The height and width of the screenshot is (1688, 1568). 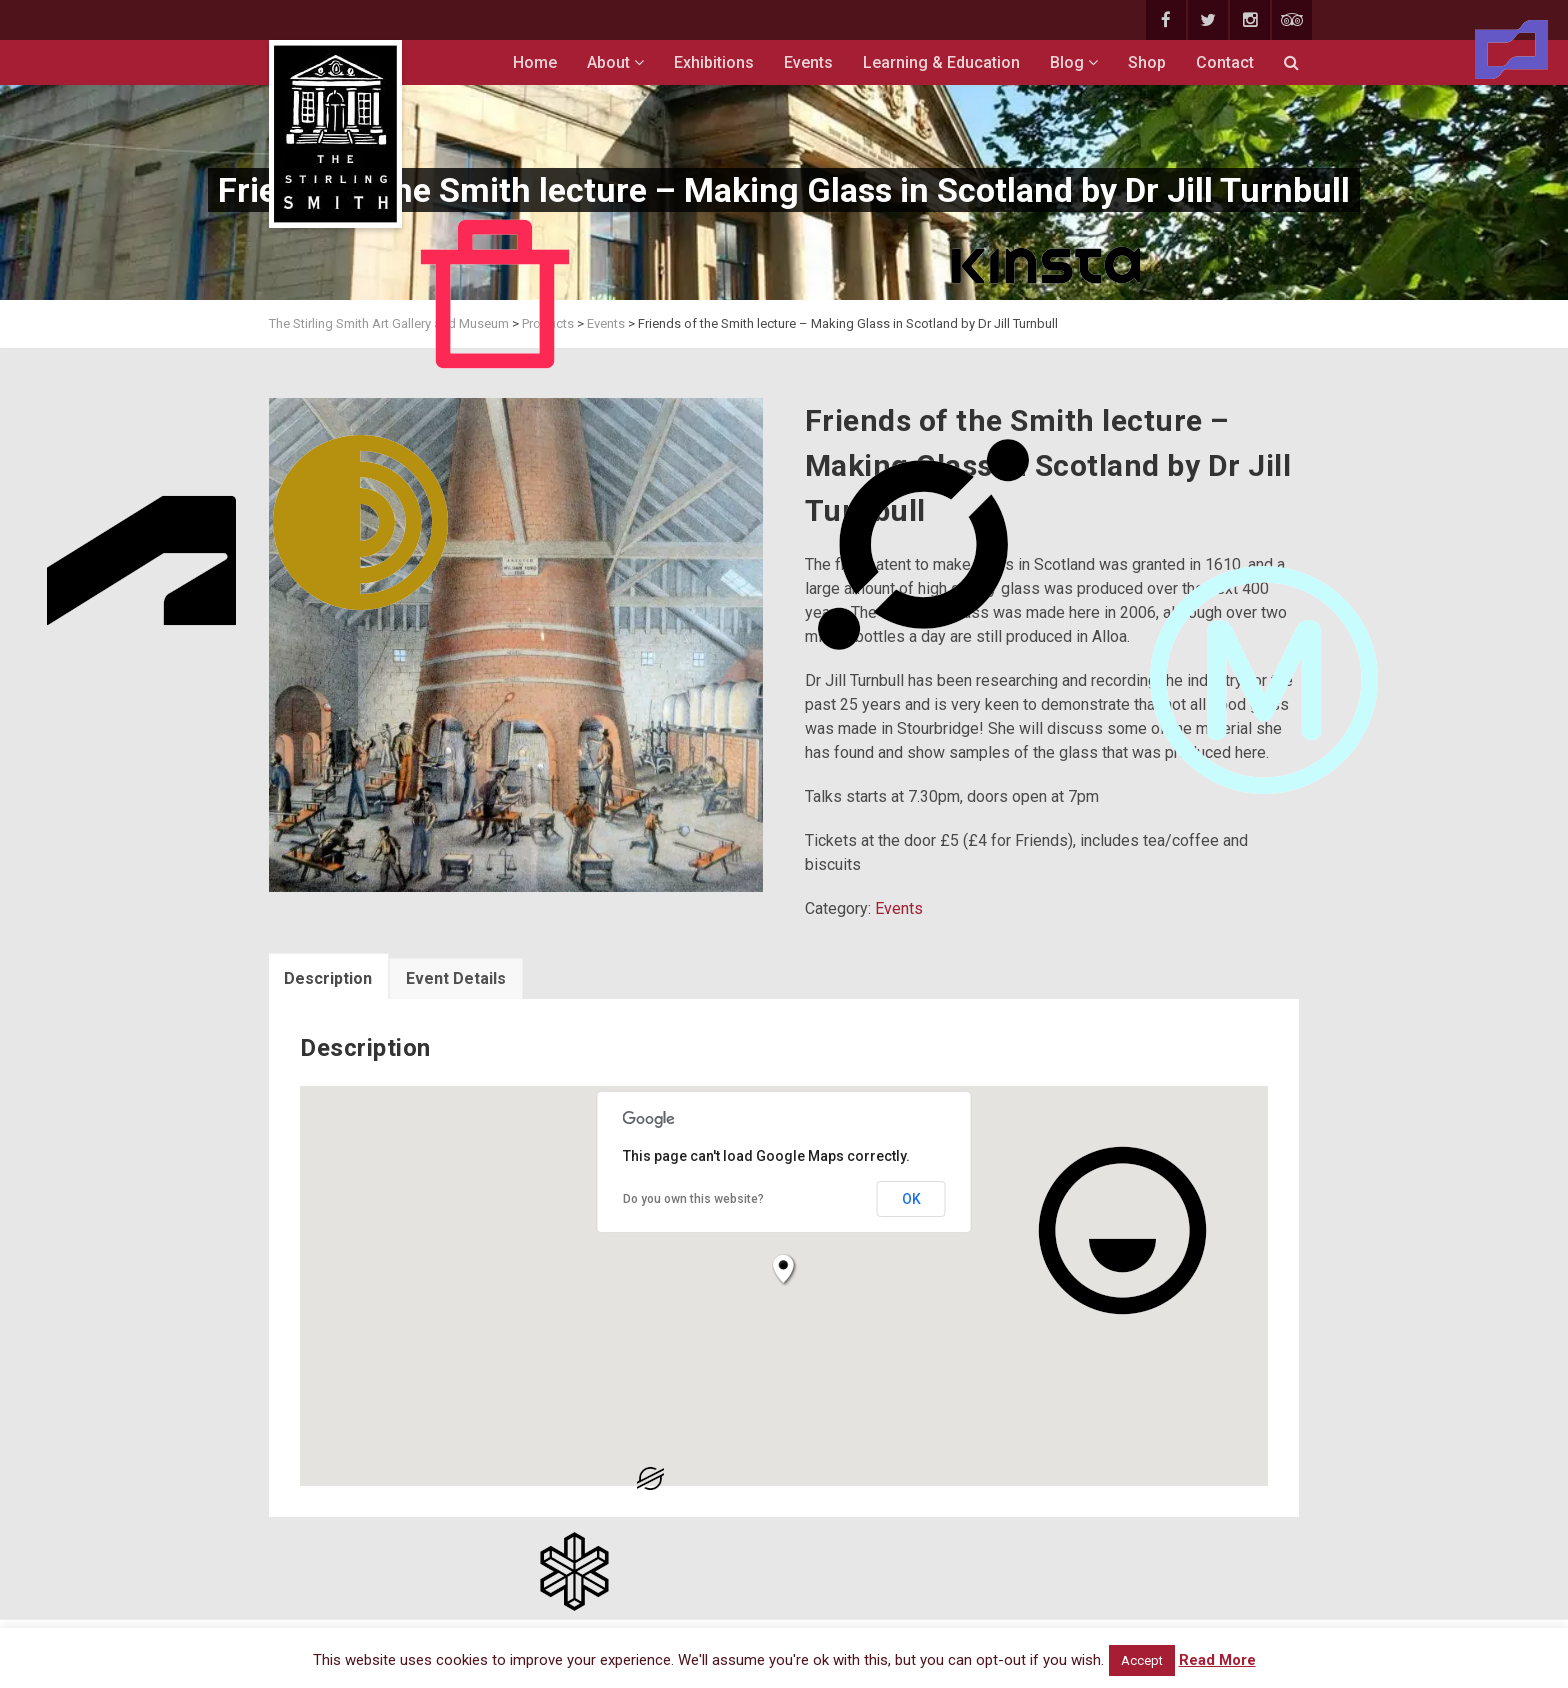 I want to click on delete selected item, so click(x=495, y=294).